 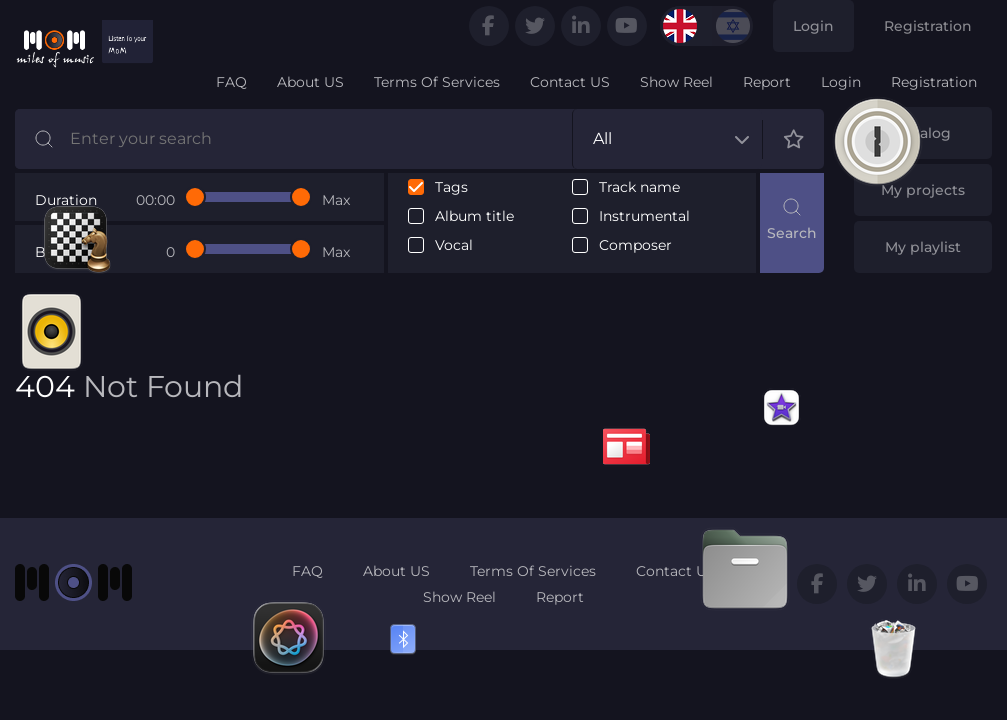 What do you see at coordinates (781, 407) in the screenshot?
I see `open iMovie to edit videos` at bounding box center [781, 407].